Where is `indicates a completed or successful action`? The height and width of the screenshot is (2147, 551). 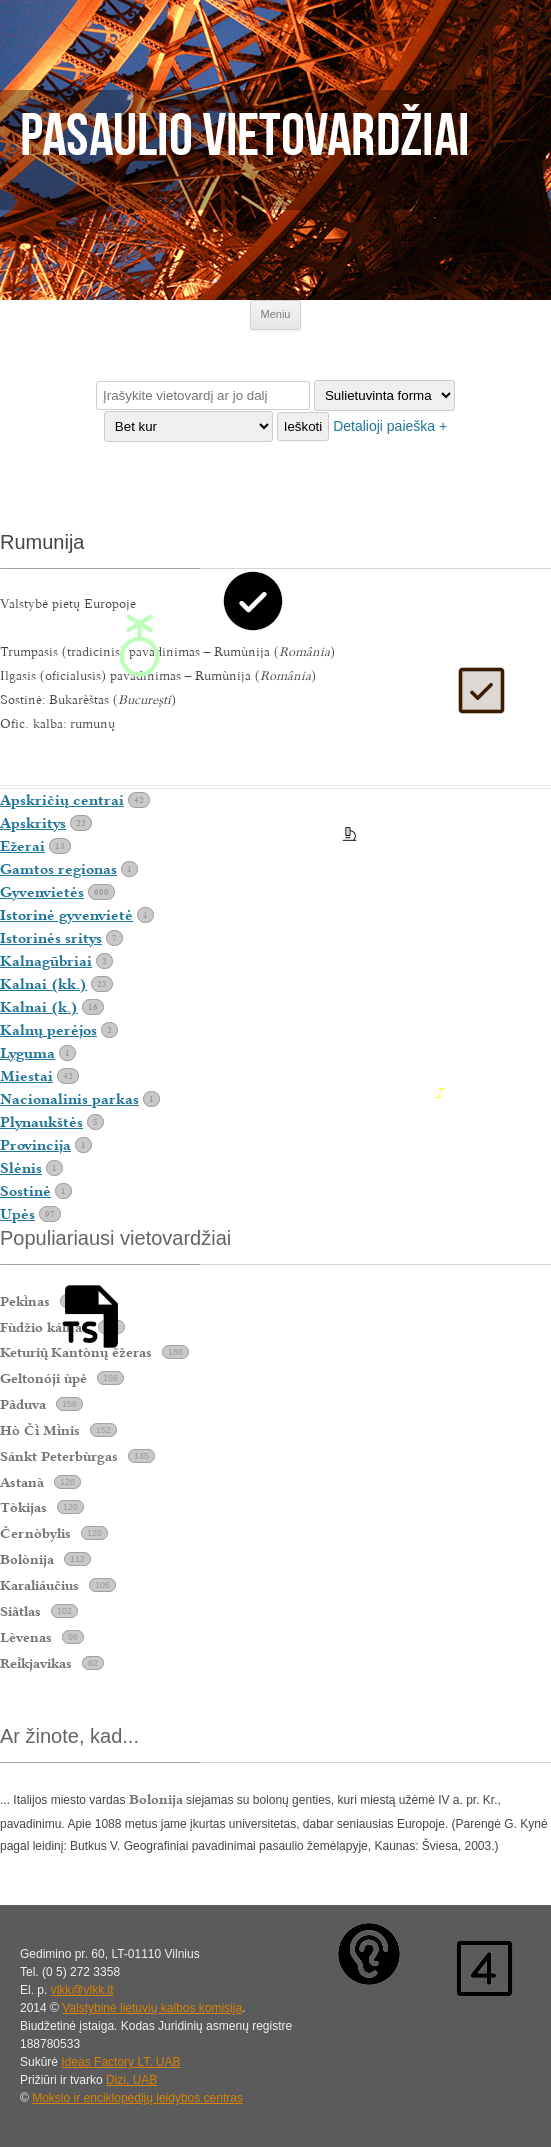 indicates a completed or successful action is located at coordinates (253, 601).